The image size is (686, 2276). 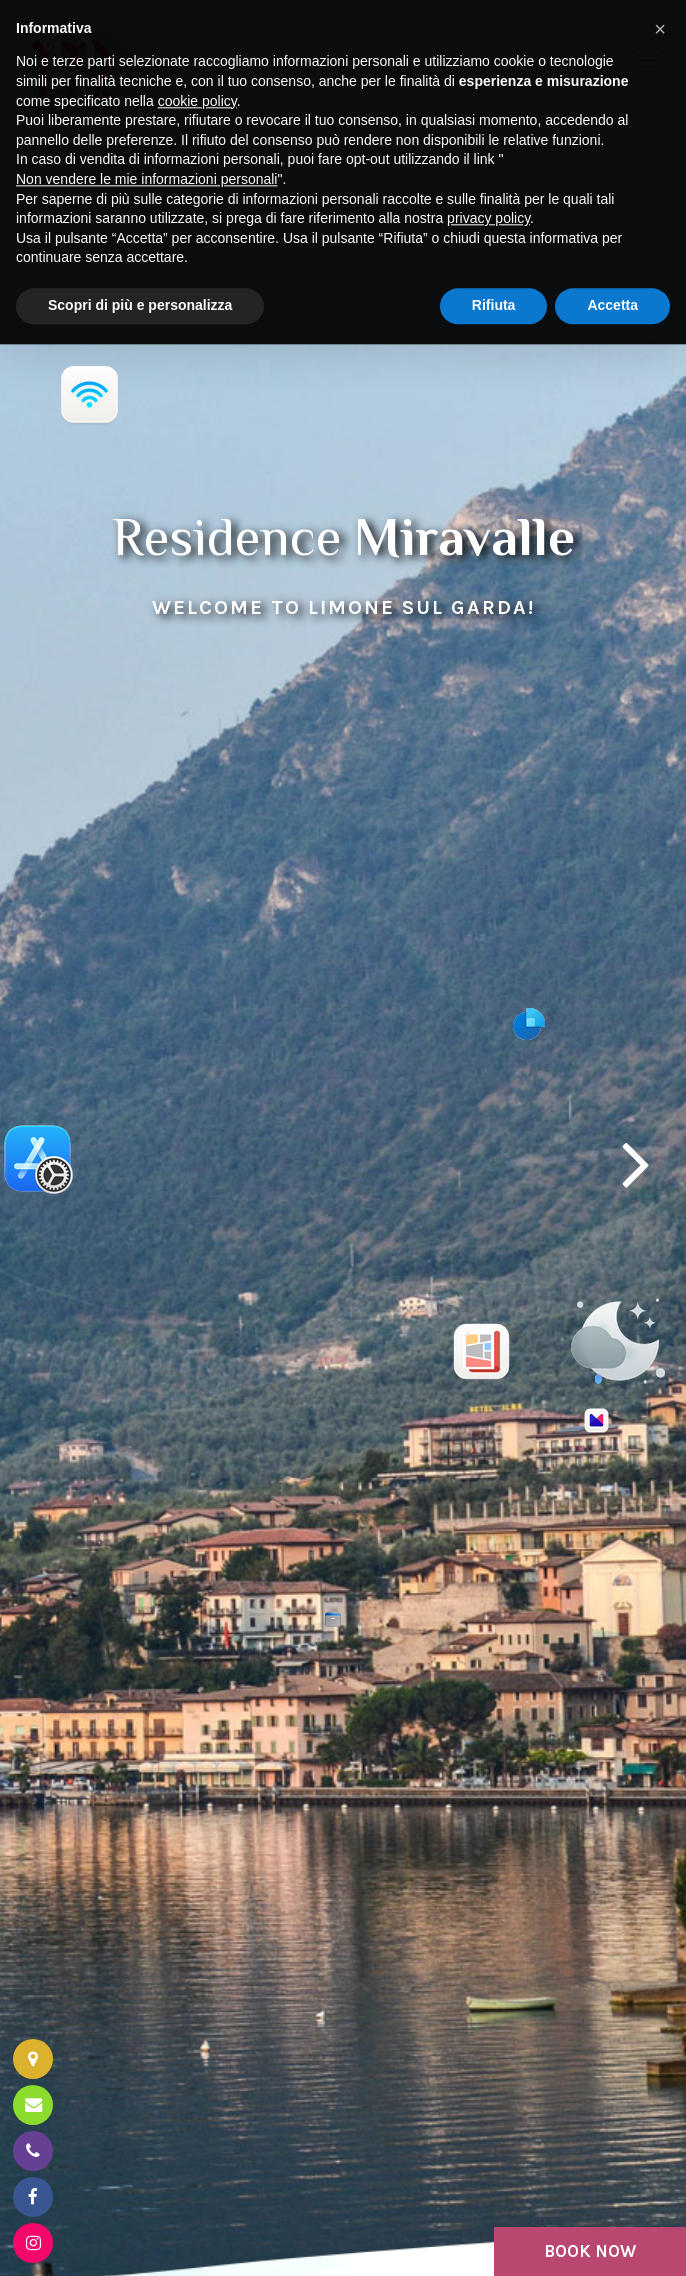 I want to click on access wireless network settings, so click(x=89, y=394).